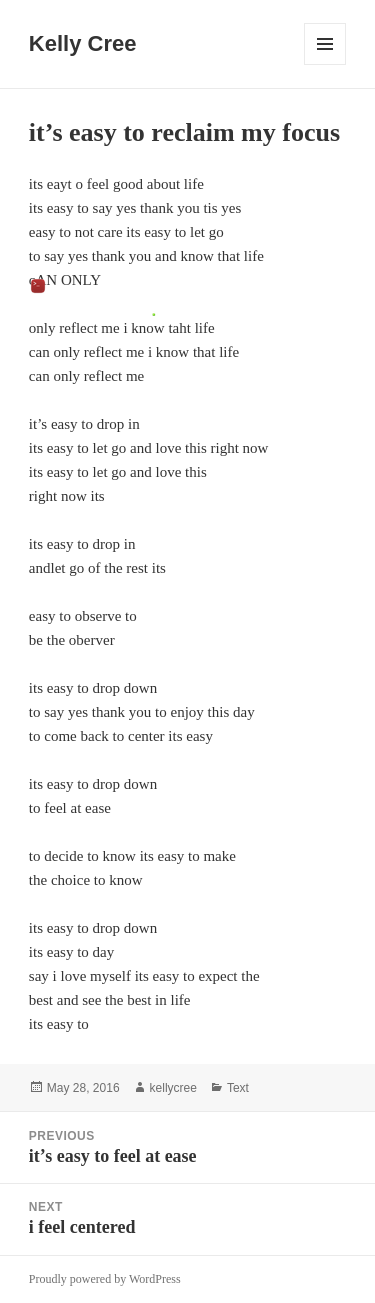  I want to click on open terminal with superuser/root privileges, so click(38, 286).